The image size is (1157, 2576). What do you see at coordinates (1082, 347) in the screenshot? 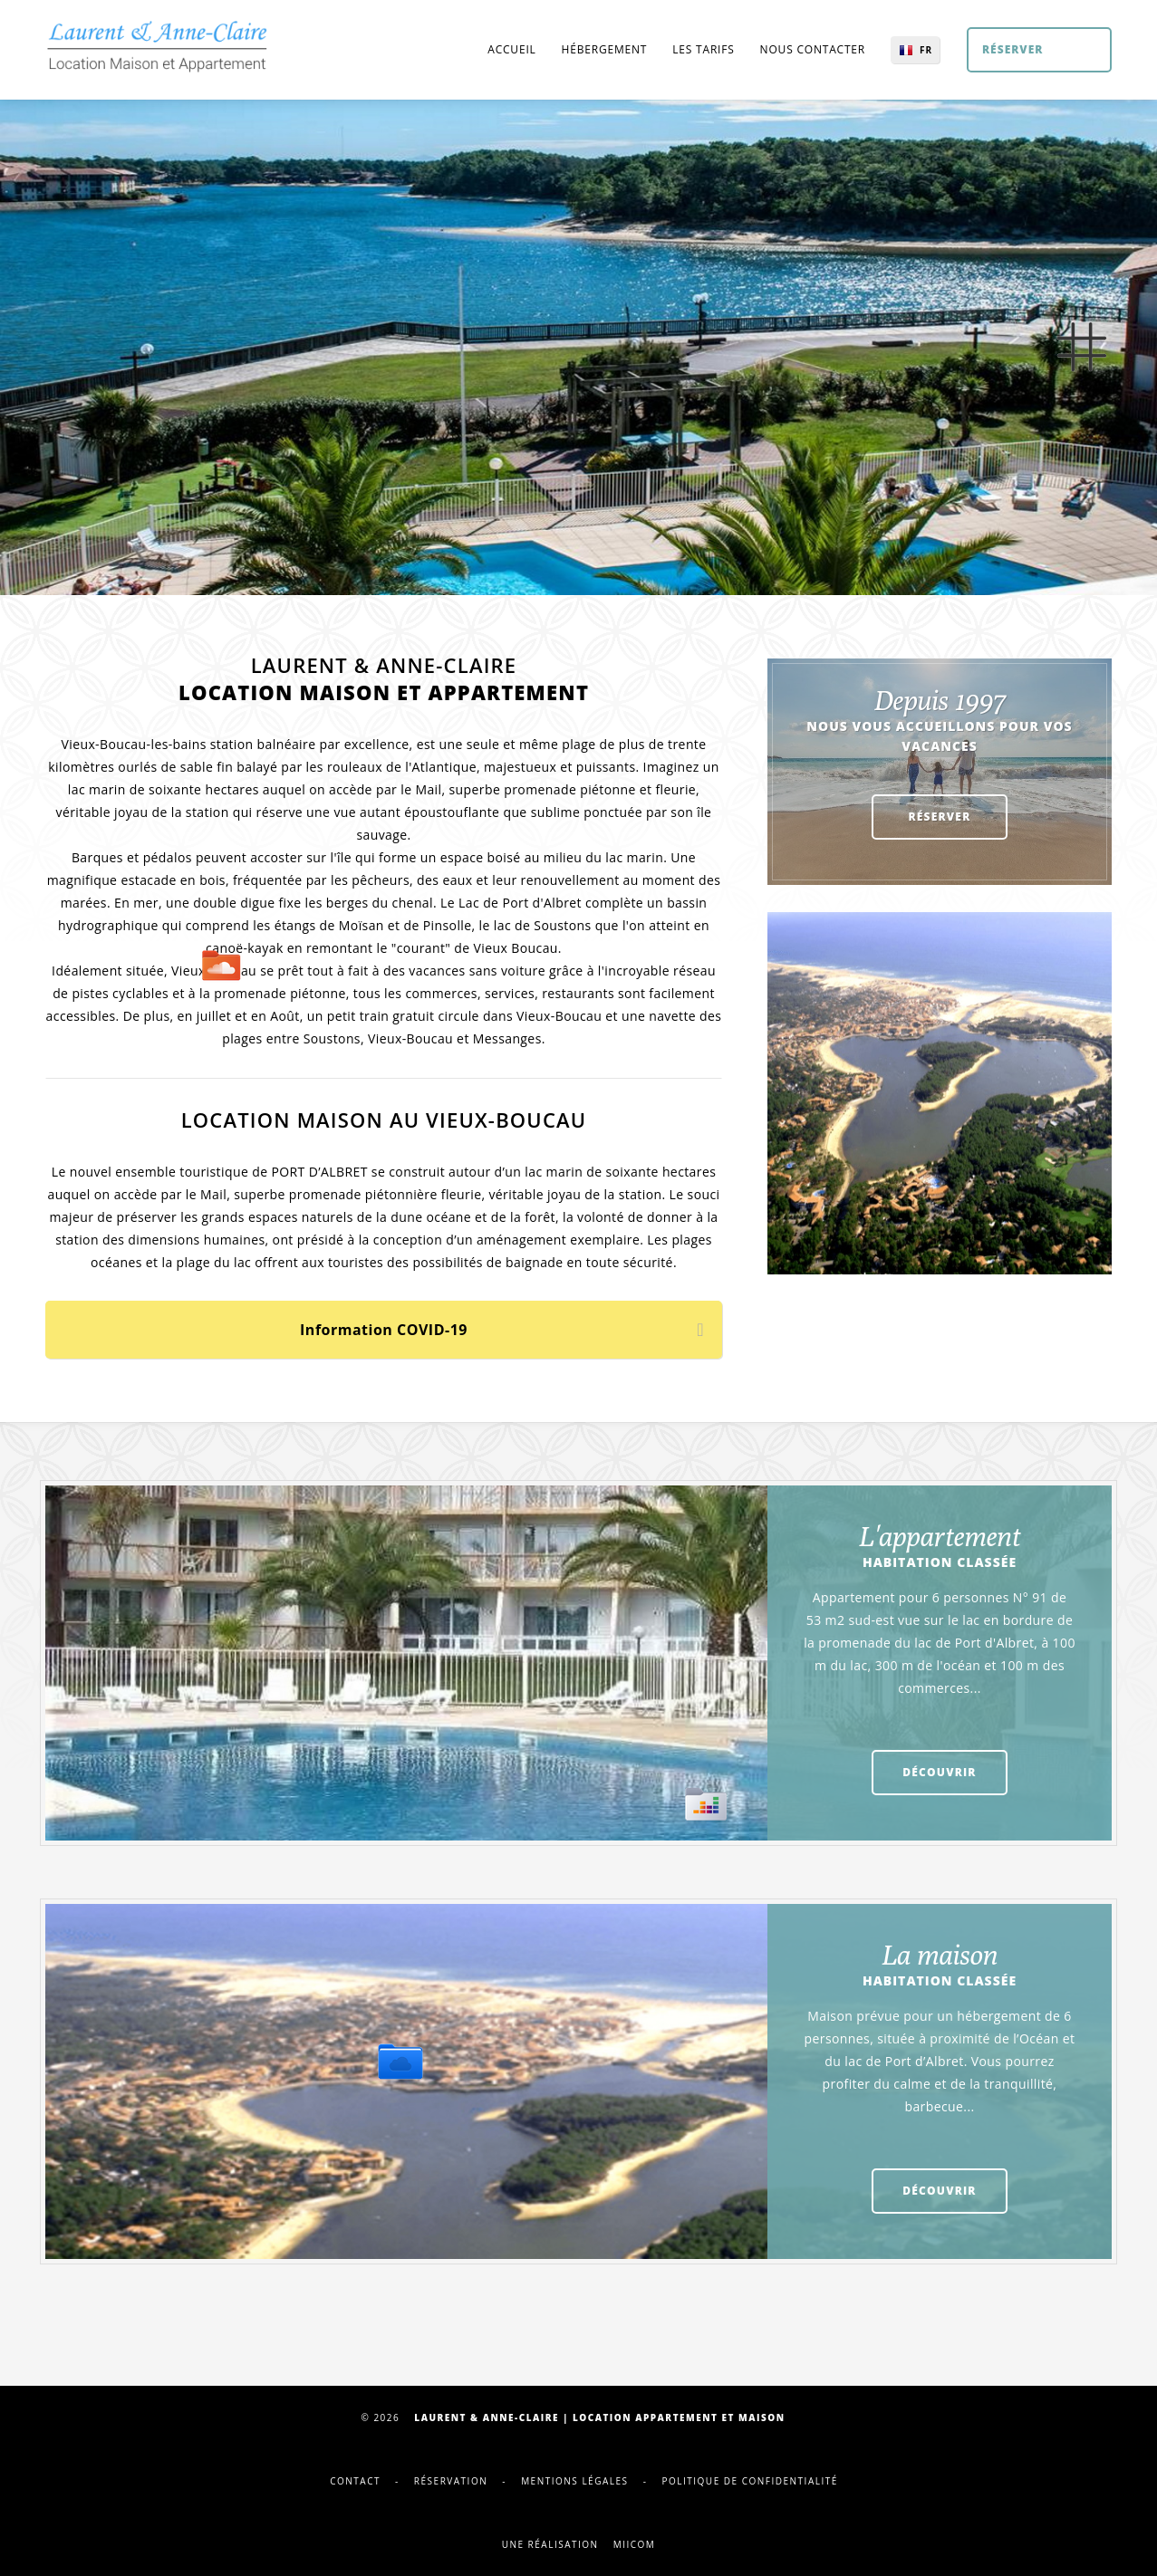
I see `open sudoku puzzle game` at bounding box center [1082, 347].